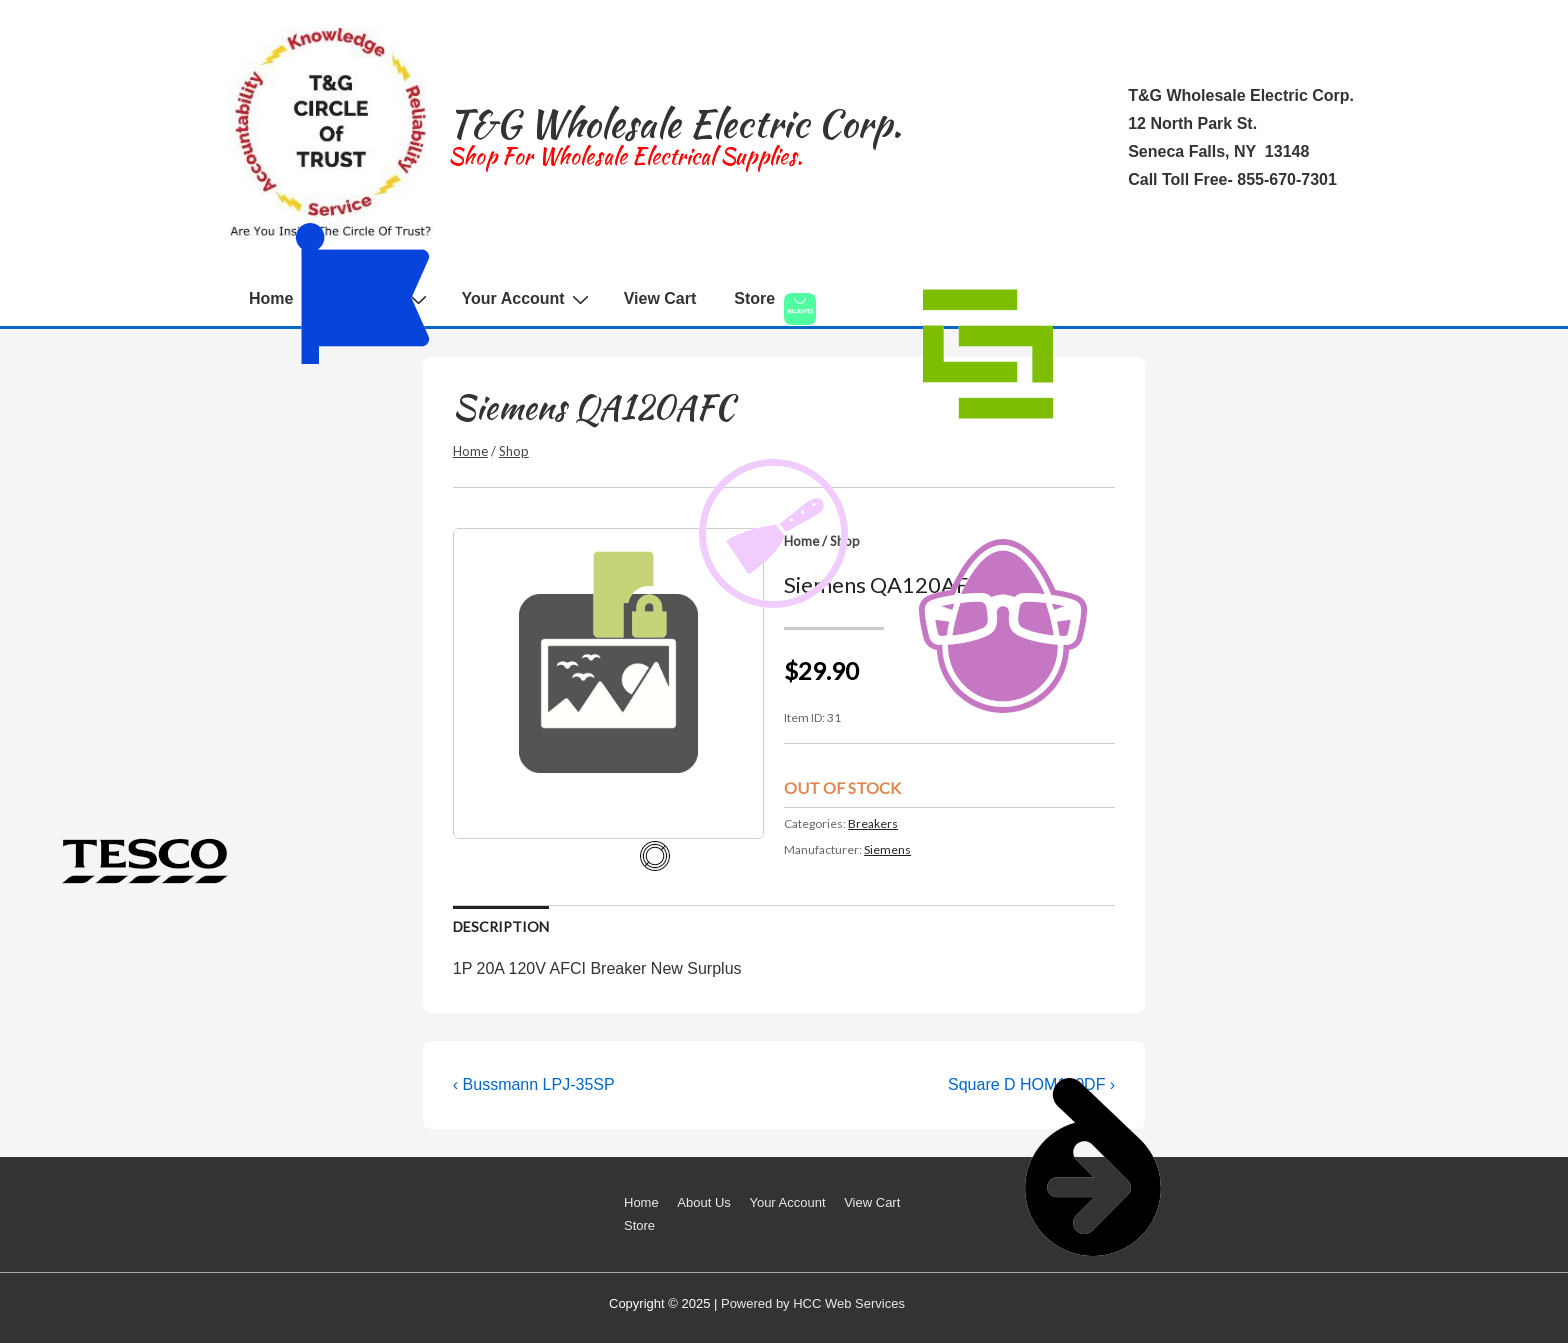 The image size is (1568, 1343). I want to click on egghead.io logo - access web development tutorials and courses, so click(1003, 626).